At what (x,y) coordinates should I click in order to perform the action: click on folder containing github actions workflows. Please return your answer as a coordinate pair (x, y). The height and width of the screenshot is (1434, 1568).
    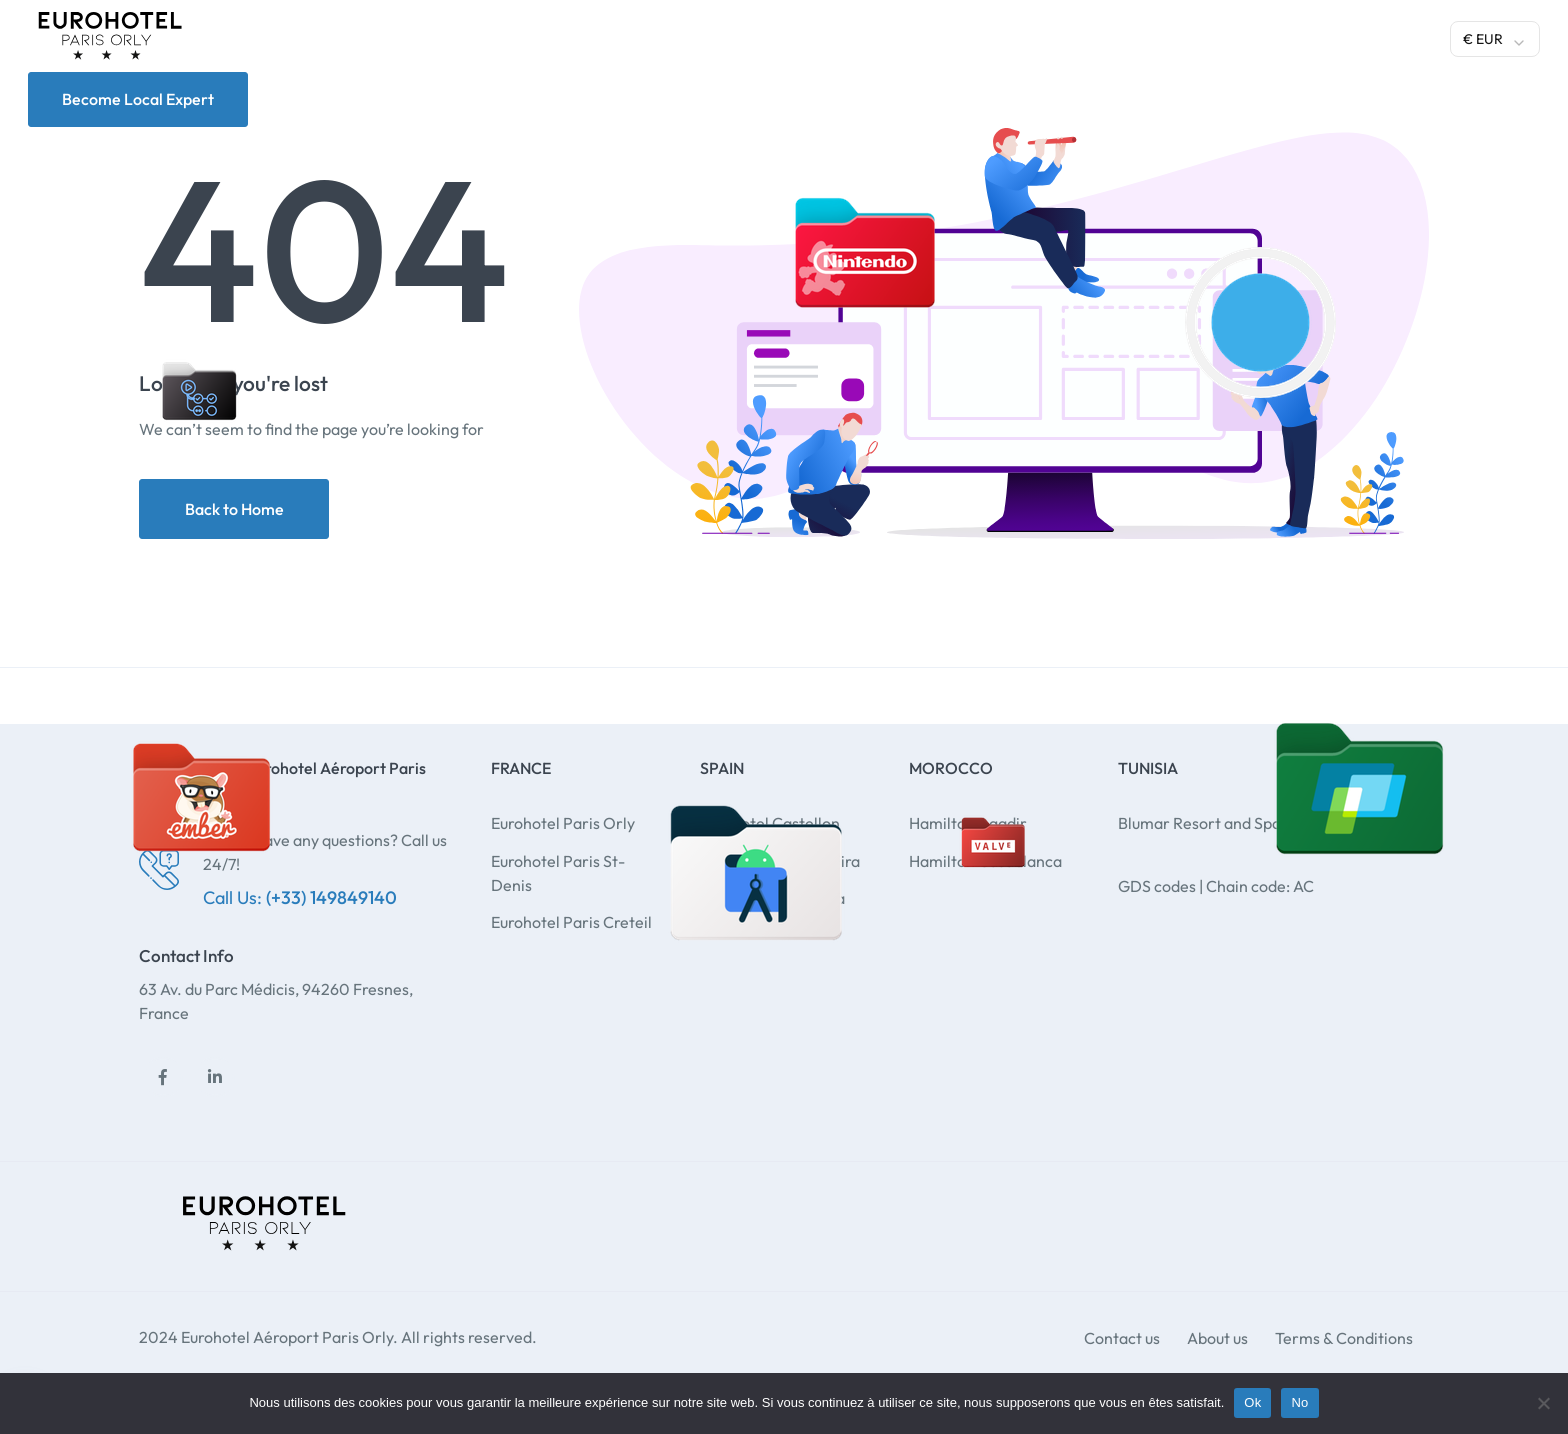
    Looking at the image, I should click on (199, 393).